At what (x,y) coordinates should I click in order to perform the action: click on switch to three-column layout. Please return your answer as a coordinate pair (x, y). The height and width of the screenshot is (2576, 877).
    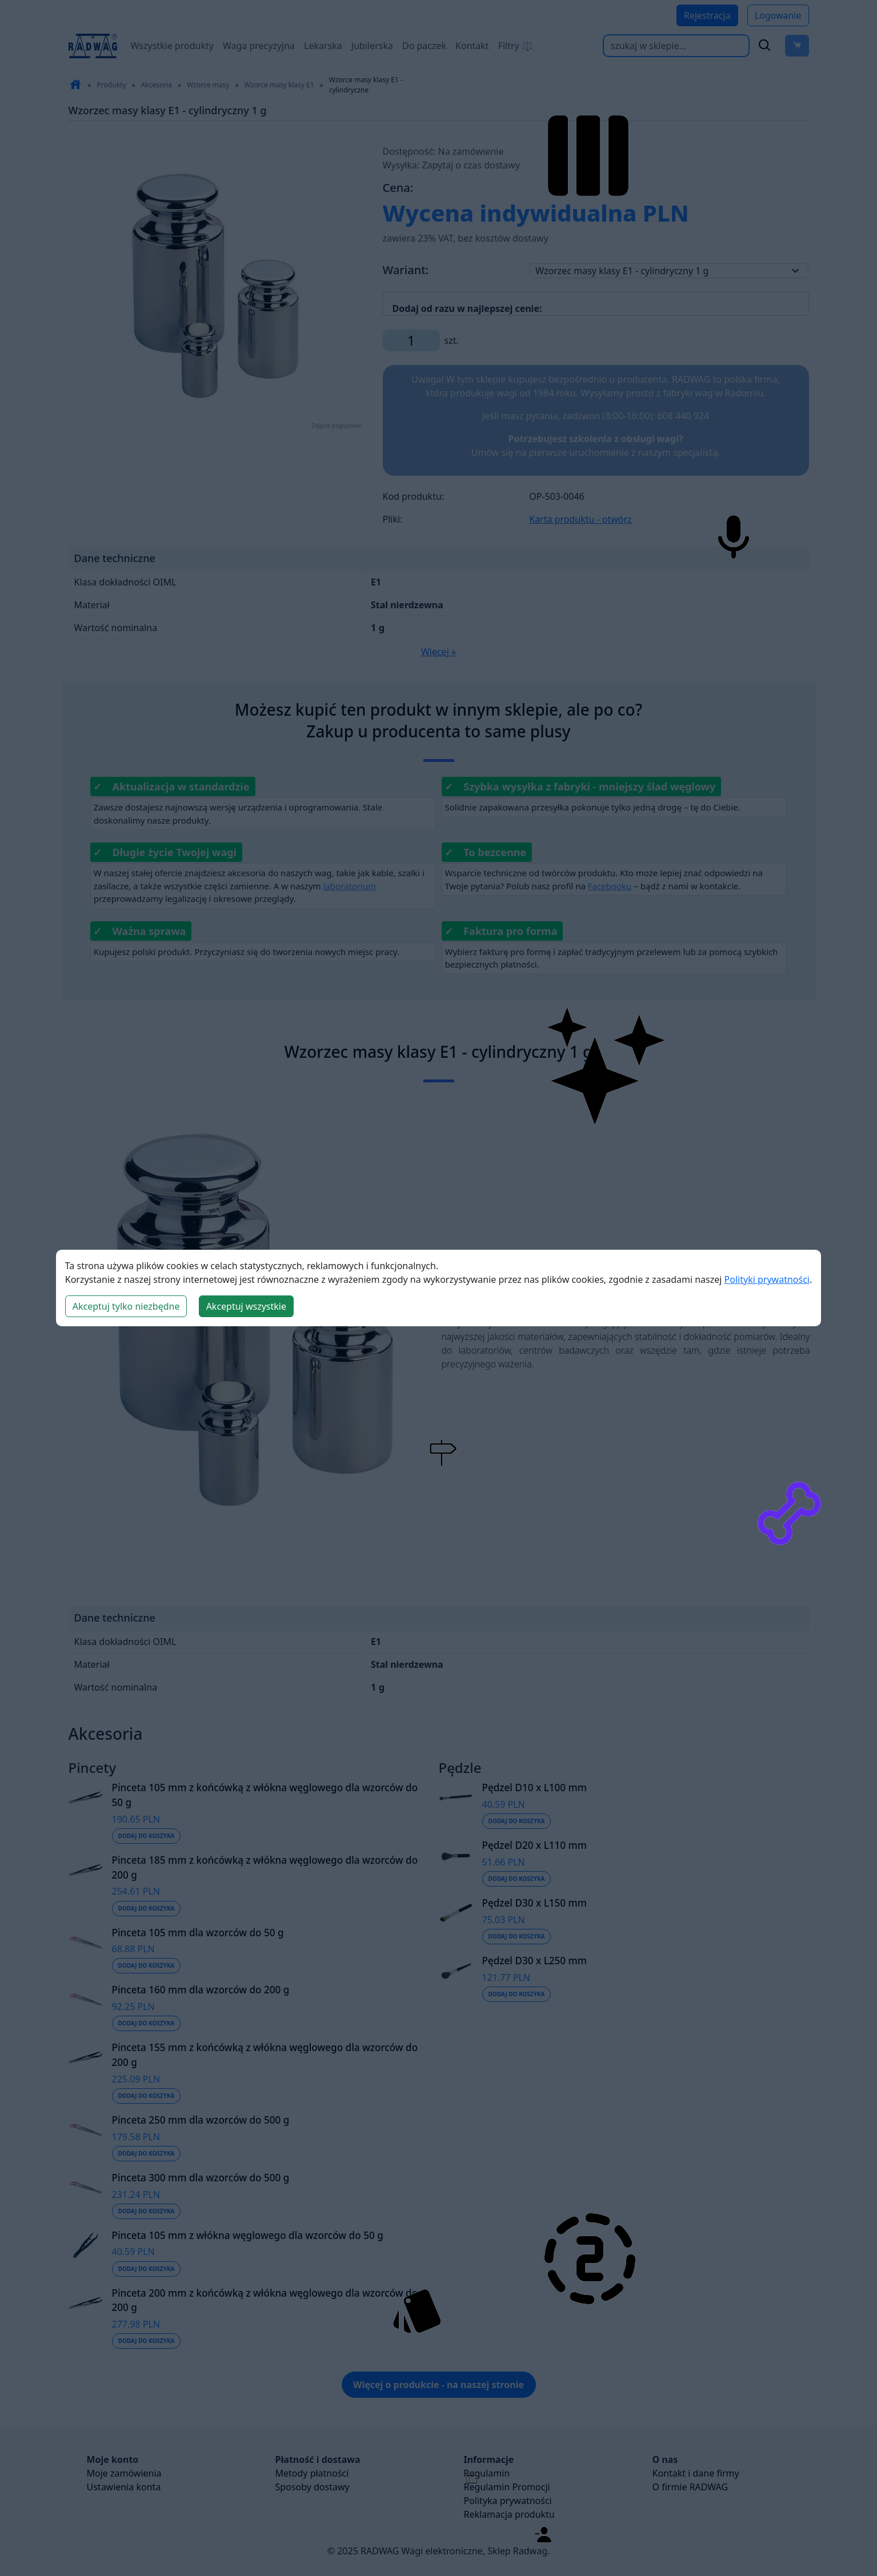
    Looking at the image, I should click on (588, 155).